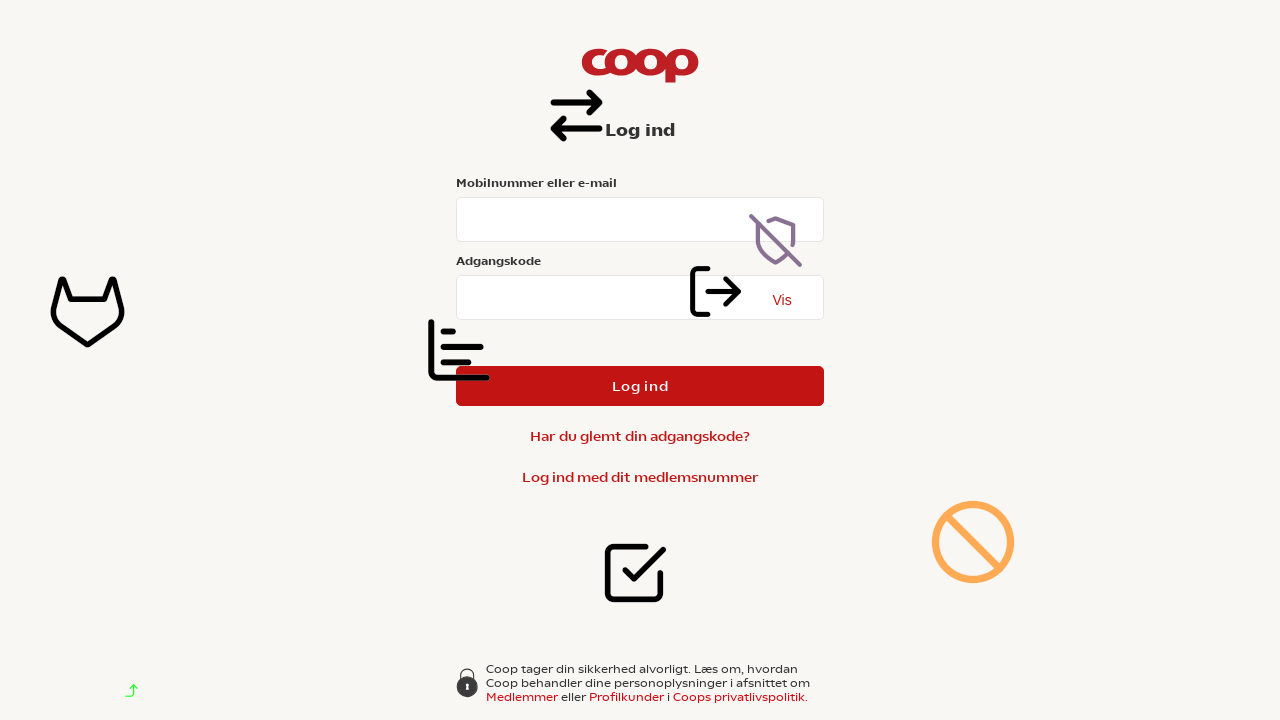  What do you see at coordinates (634, 573) in the screenshot?
I see `mark item as complete` at bounding box center [634, 573].